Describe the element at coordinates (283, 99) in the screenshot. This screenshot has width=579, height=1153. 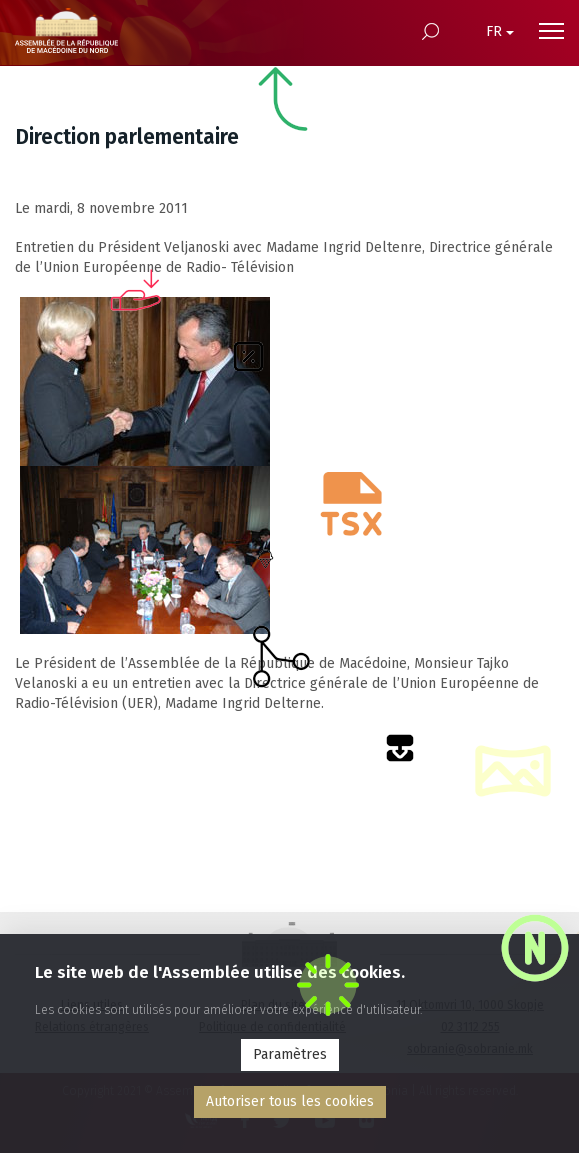
I see `go back and up in navigation` at that location.